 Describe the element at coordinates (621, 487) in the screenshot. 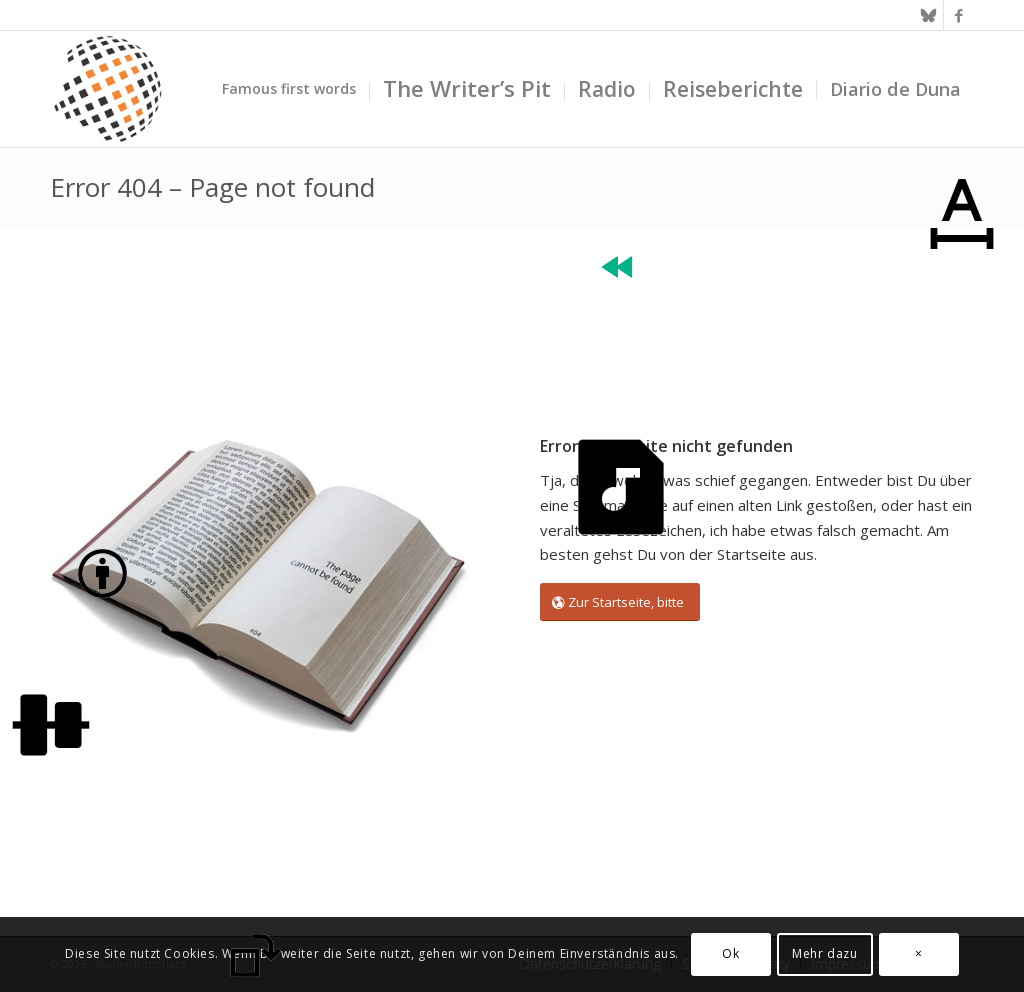

I see `open an audio or music file` at that location.